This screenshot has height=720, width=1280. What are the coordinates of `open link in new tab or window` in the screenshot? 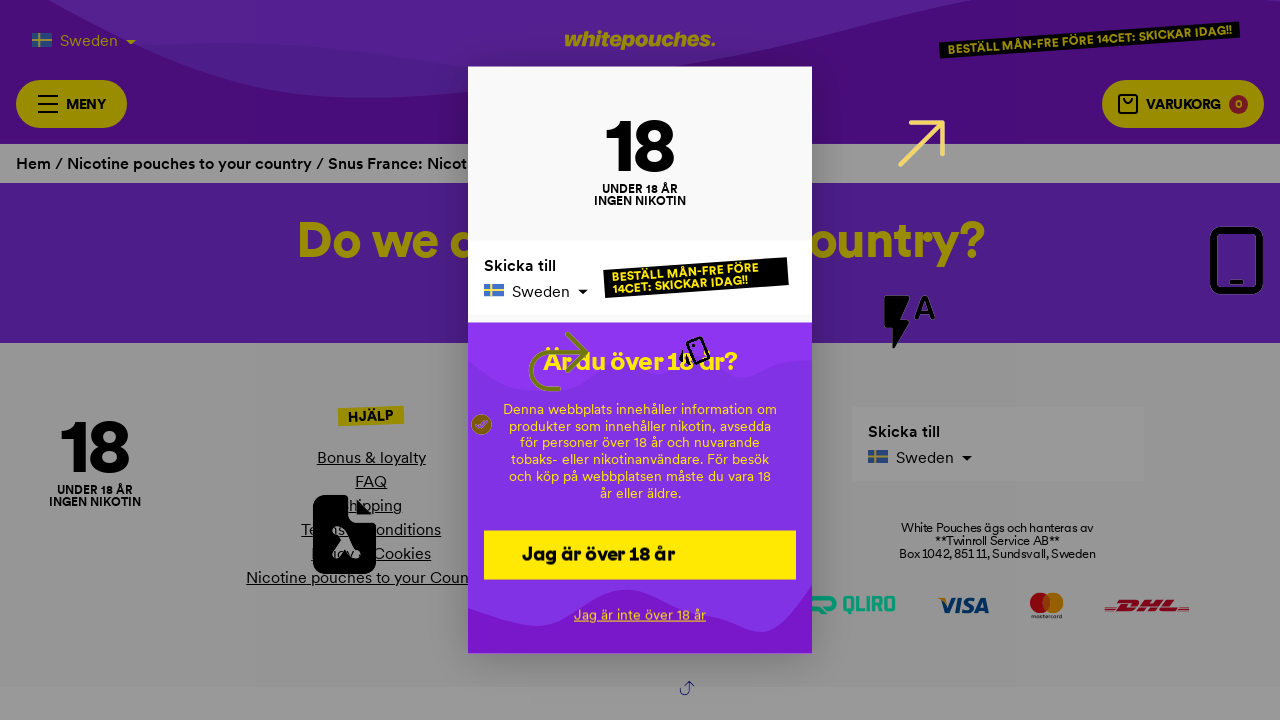 It's located at (921, 143).